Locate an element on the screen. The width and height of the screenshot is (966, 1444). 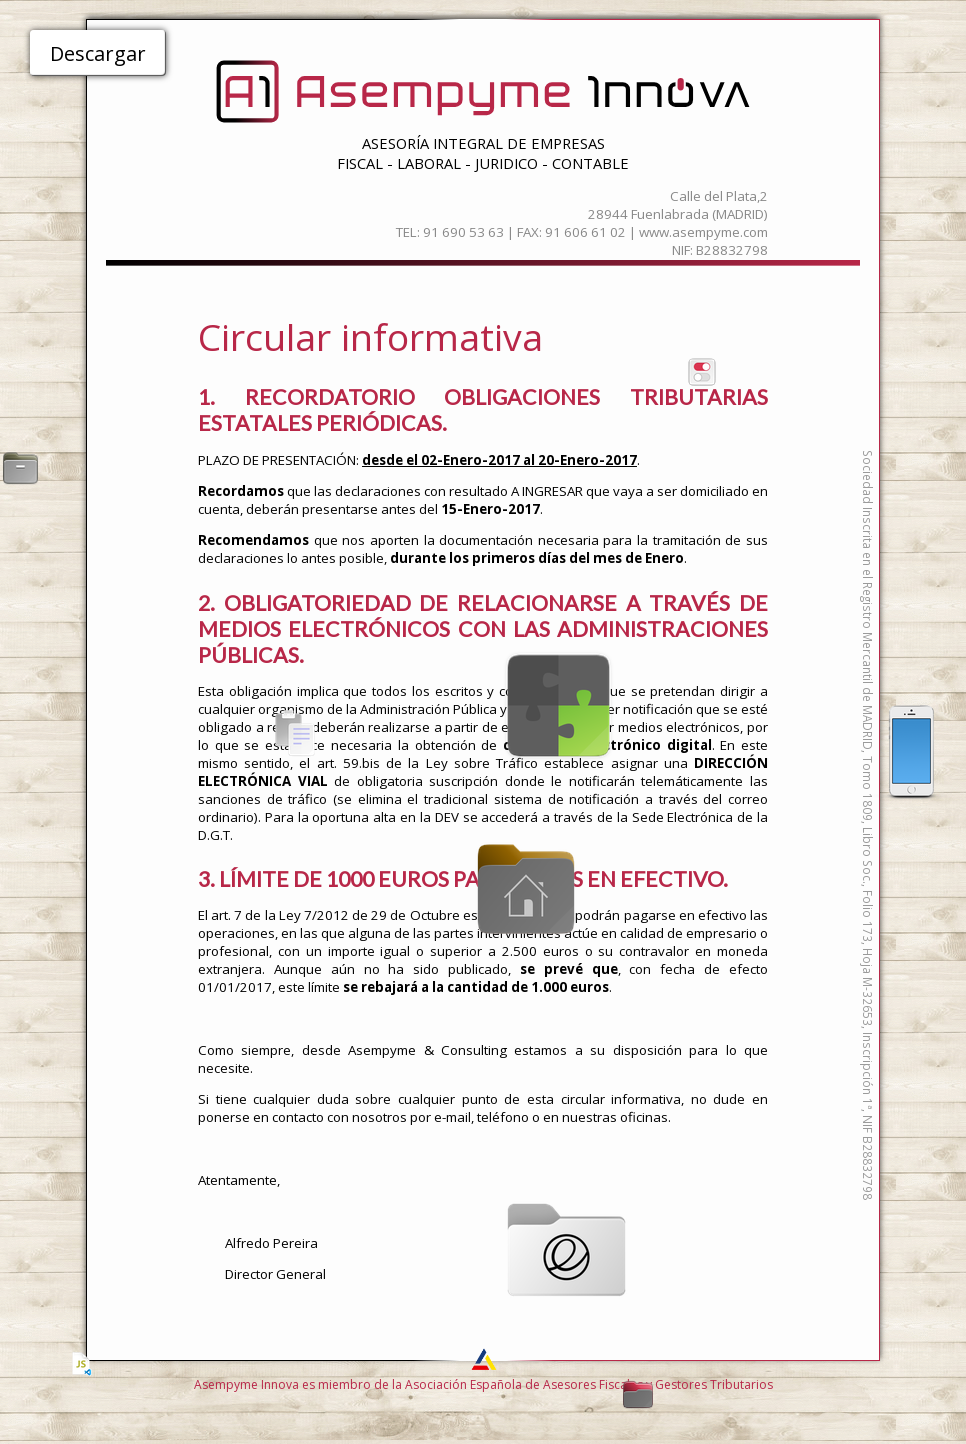
open the extensions manager is located at coordinates (558, 705).